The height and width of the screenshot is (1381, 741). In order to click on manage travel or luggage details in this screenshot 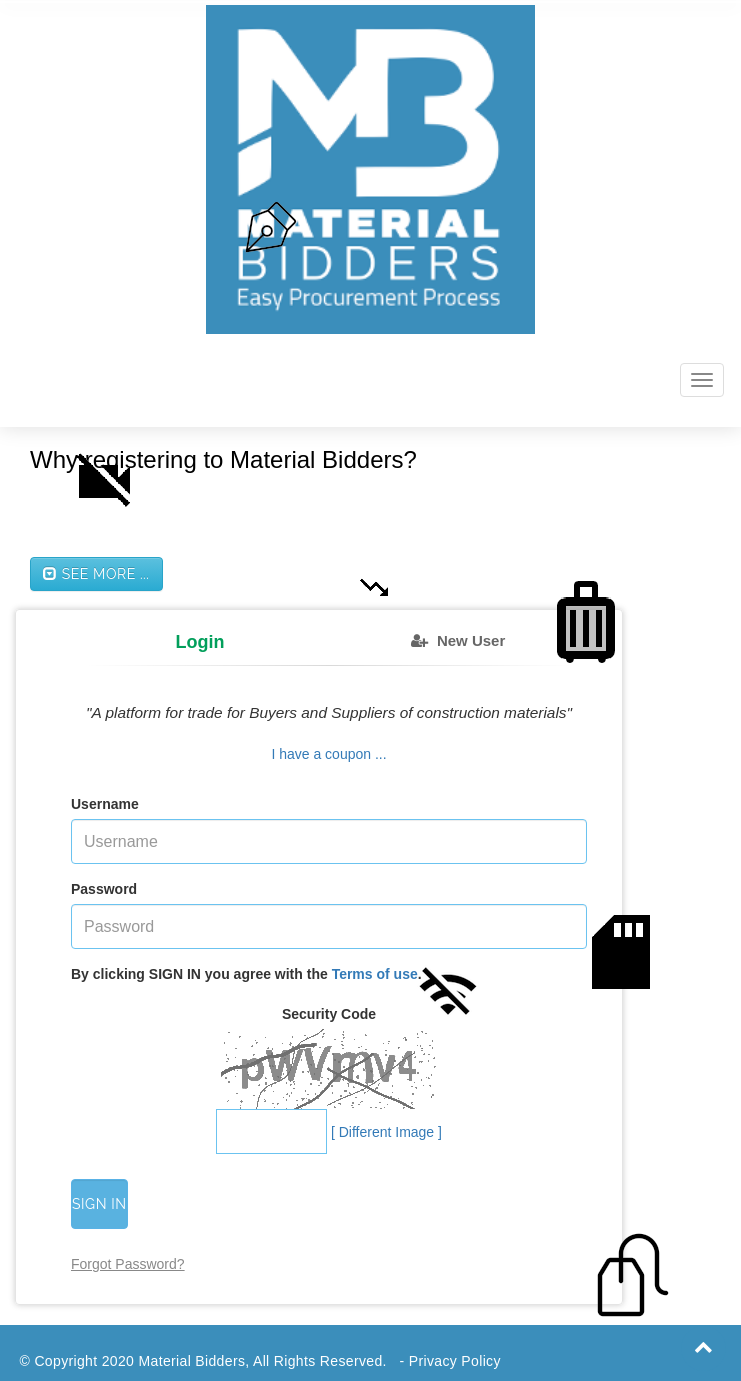, I will do `click(586, 622)`.